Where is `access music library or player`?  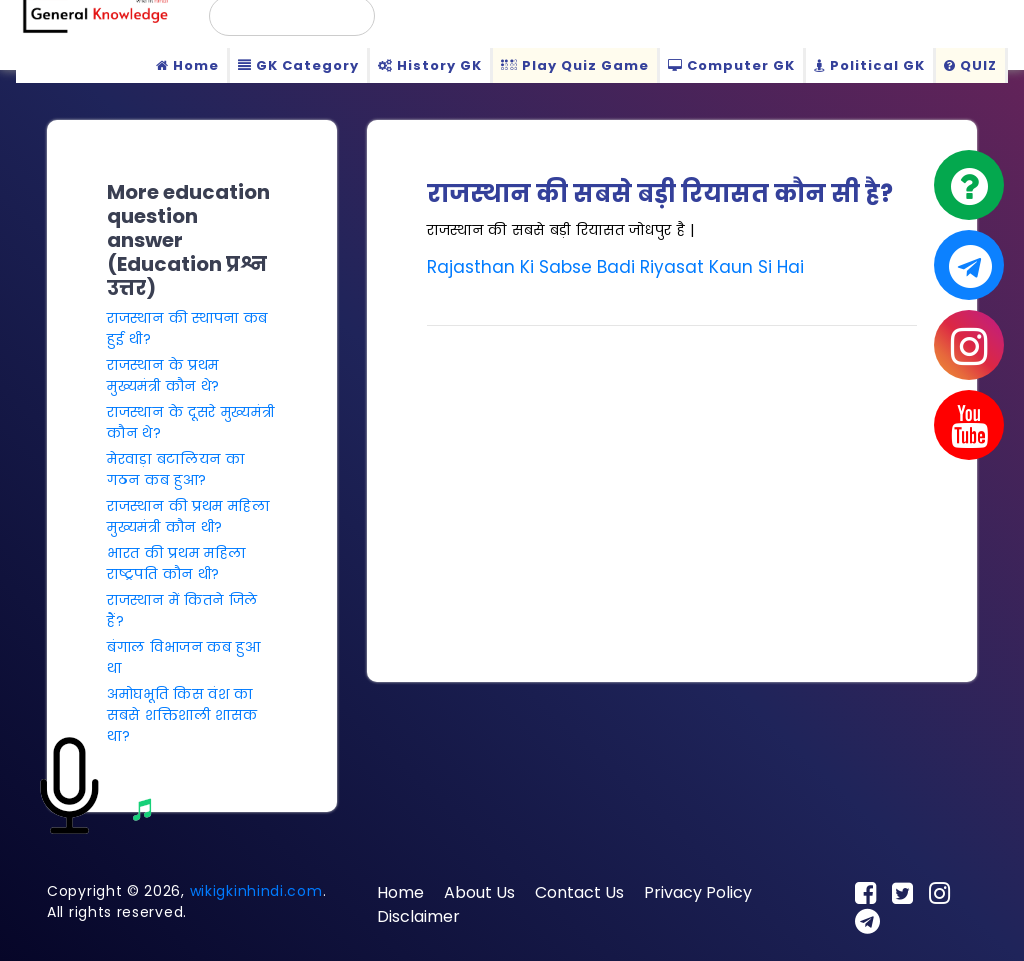 access music library or player is located at coordinates (142, 809).